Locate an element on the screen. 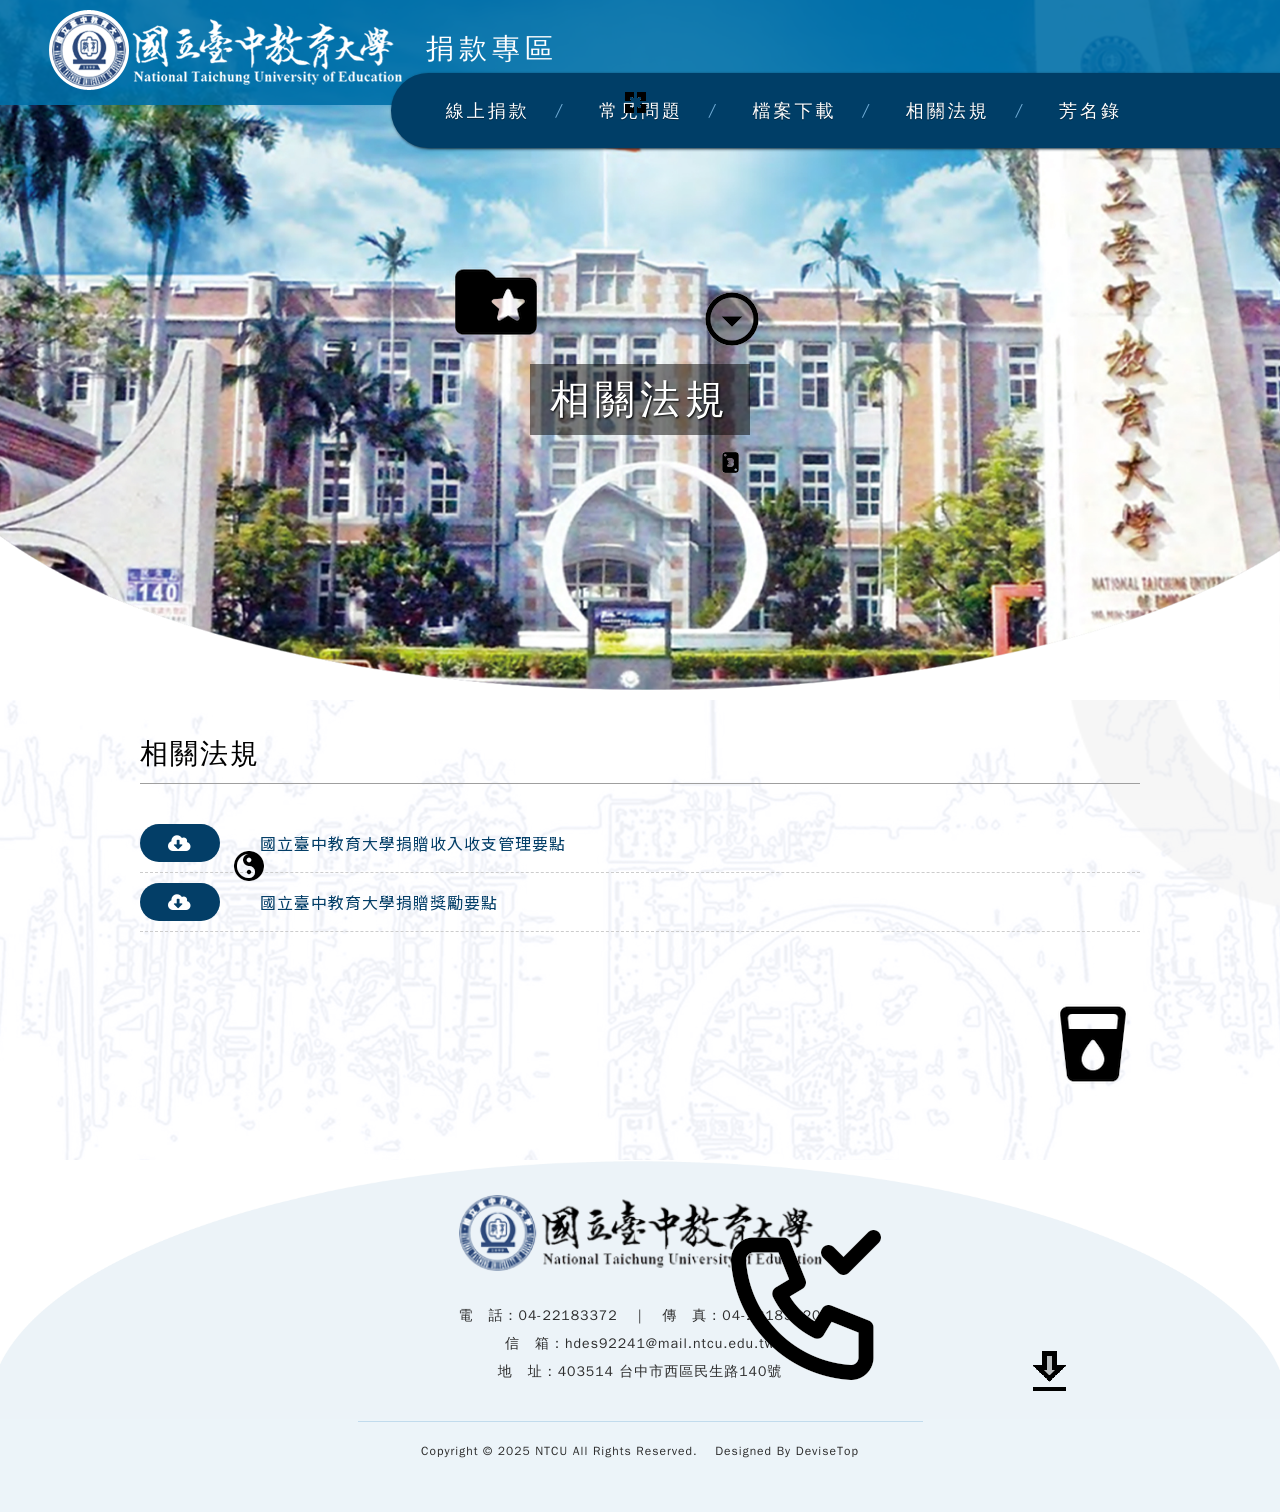 Image resolution: width=1280 pixels, height=1512 pixels. find nearby drink or beverage locations is located at coordinates (1093, 1044).